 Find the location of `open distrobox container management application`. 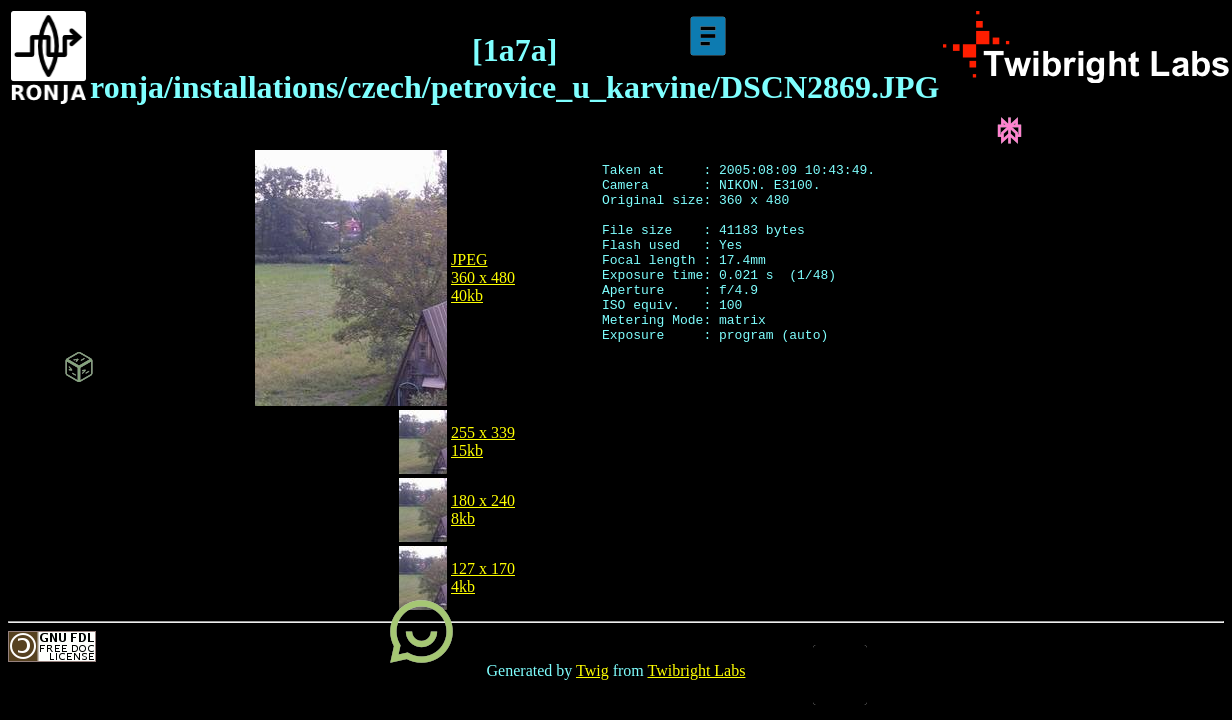

open distrobox container management application is located at coordinates (79, 367).